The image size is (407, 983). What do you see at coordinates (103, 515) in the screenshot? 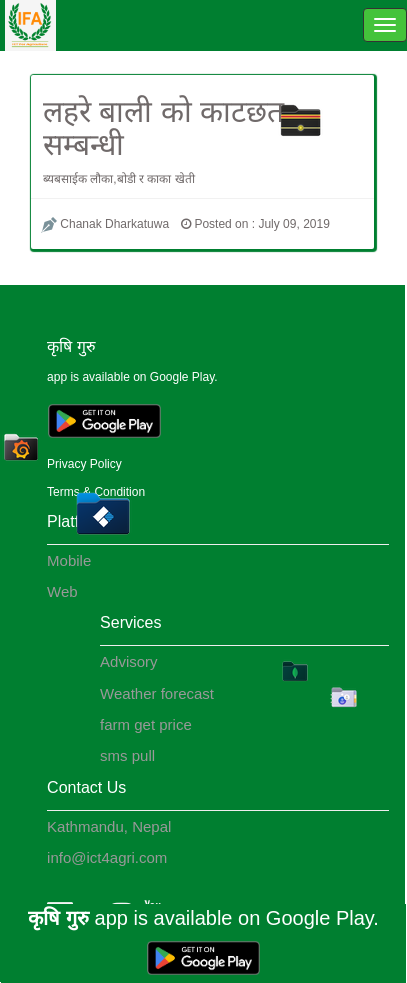
I see `open wondershare recoverit project folder` at bounding box center [103, 515].